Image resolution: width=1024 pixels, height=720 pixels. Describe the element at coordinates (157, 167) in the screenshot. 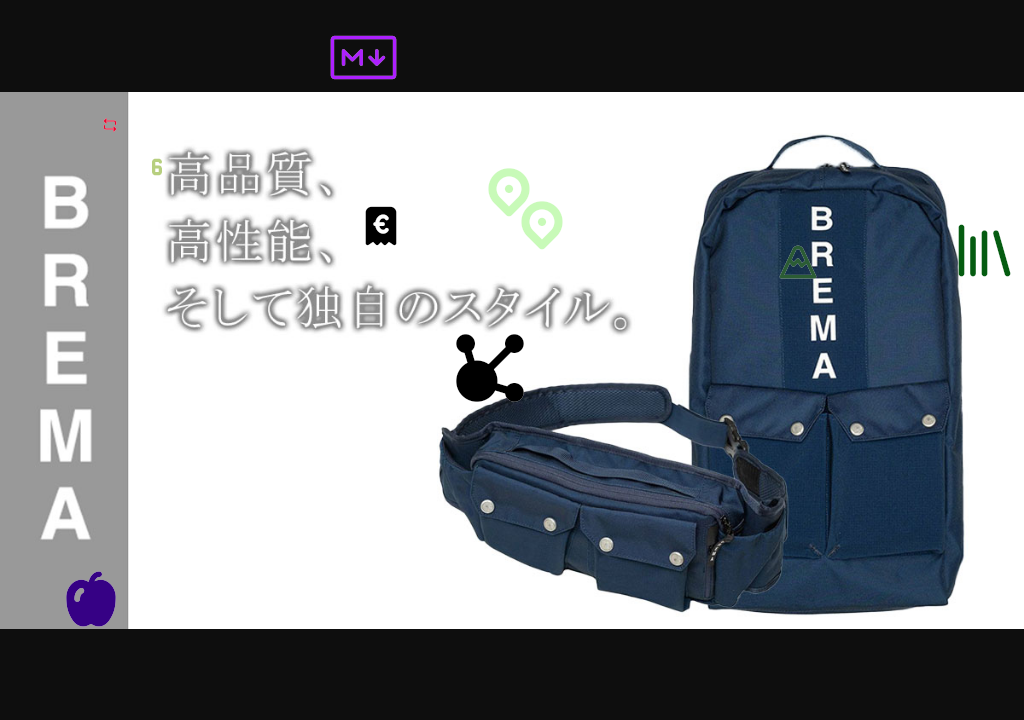

I see `indicates item number 6 in a list or sequence` at that location.